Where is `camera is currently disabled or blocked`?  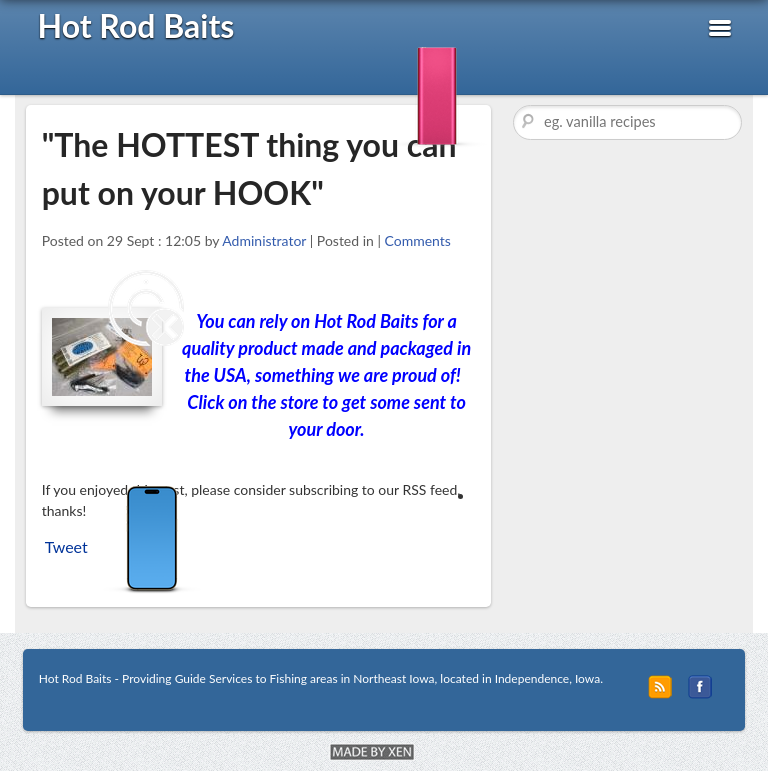
camera is currently disabled or blocked is located at coordinates (146, 308).